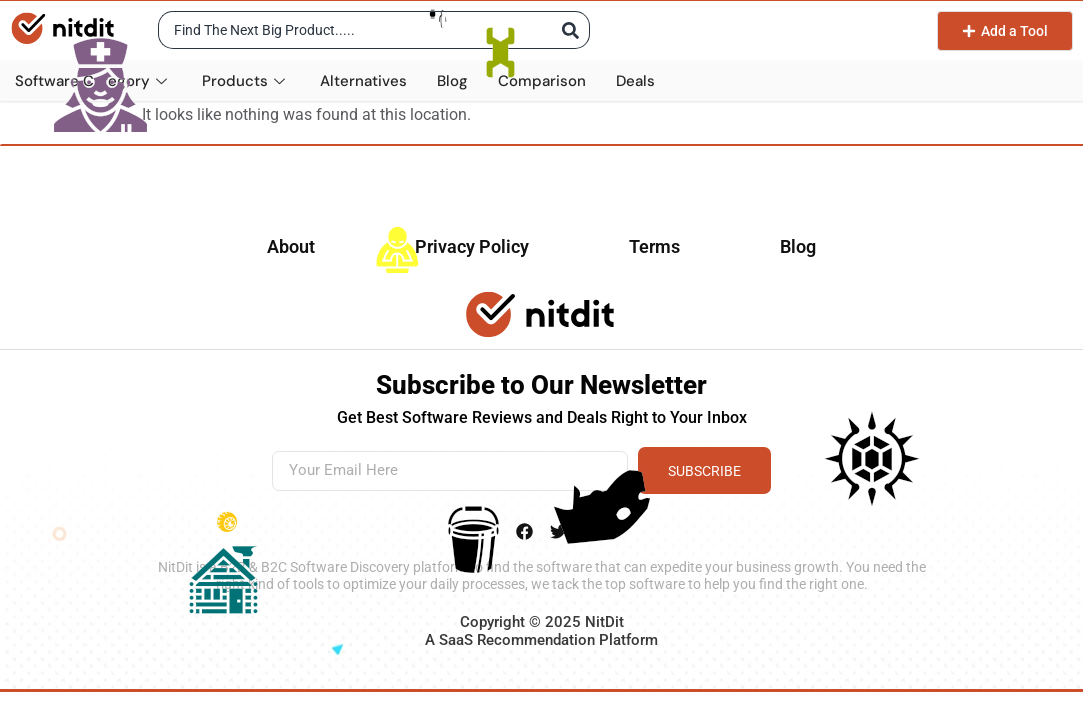 The height and width of the screenshot is (720, 1083). Describe the element at coordinates (871, 458) in the screenshot. I see `indicates a rare or legendary item` at that location.